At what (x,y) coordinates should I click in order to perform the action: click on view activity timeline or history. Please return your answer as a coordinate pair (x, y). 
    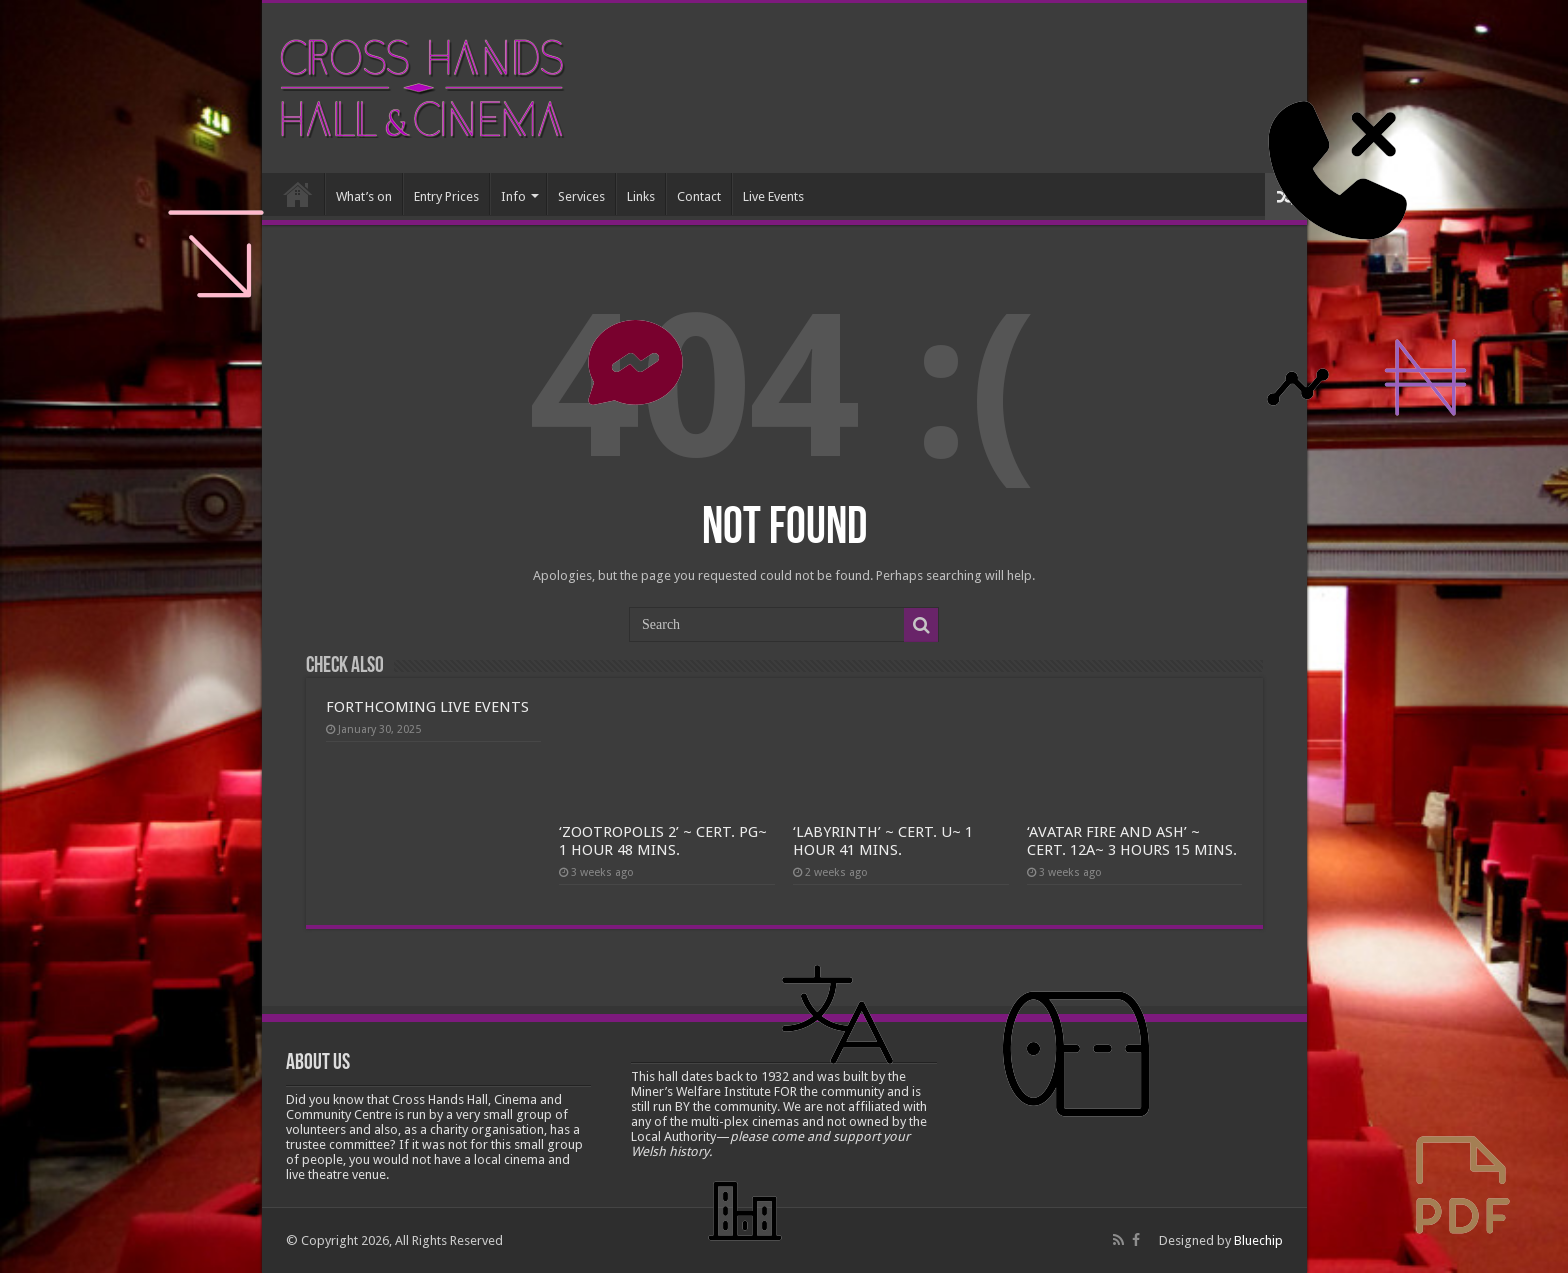
    Looking at the image, I should click on (1298, 387).